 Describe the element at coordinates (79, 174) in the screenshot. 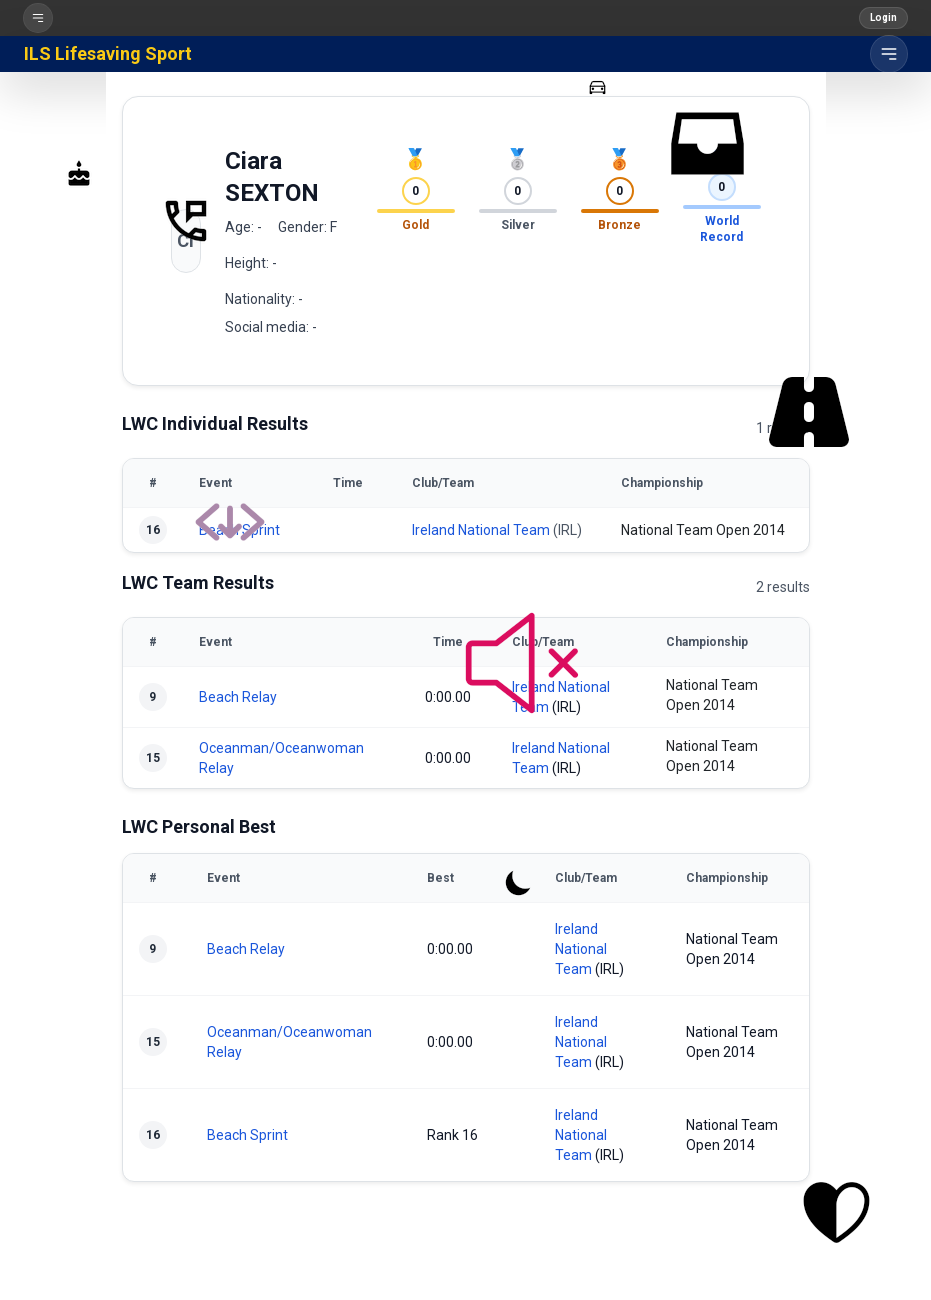

I see `view birthday or celebration events` at that location.